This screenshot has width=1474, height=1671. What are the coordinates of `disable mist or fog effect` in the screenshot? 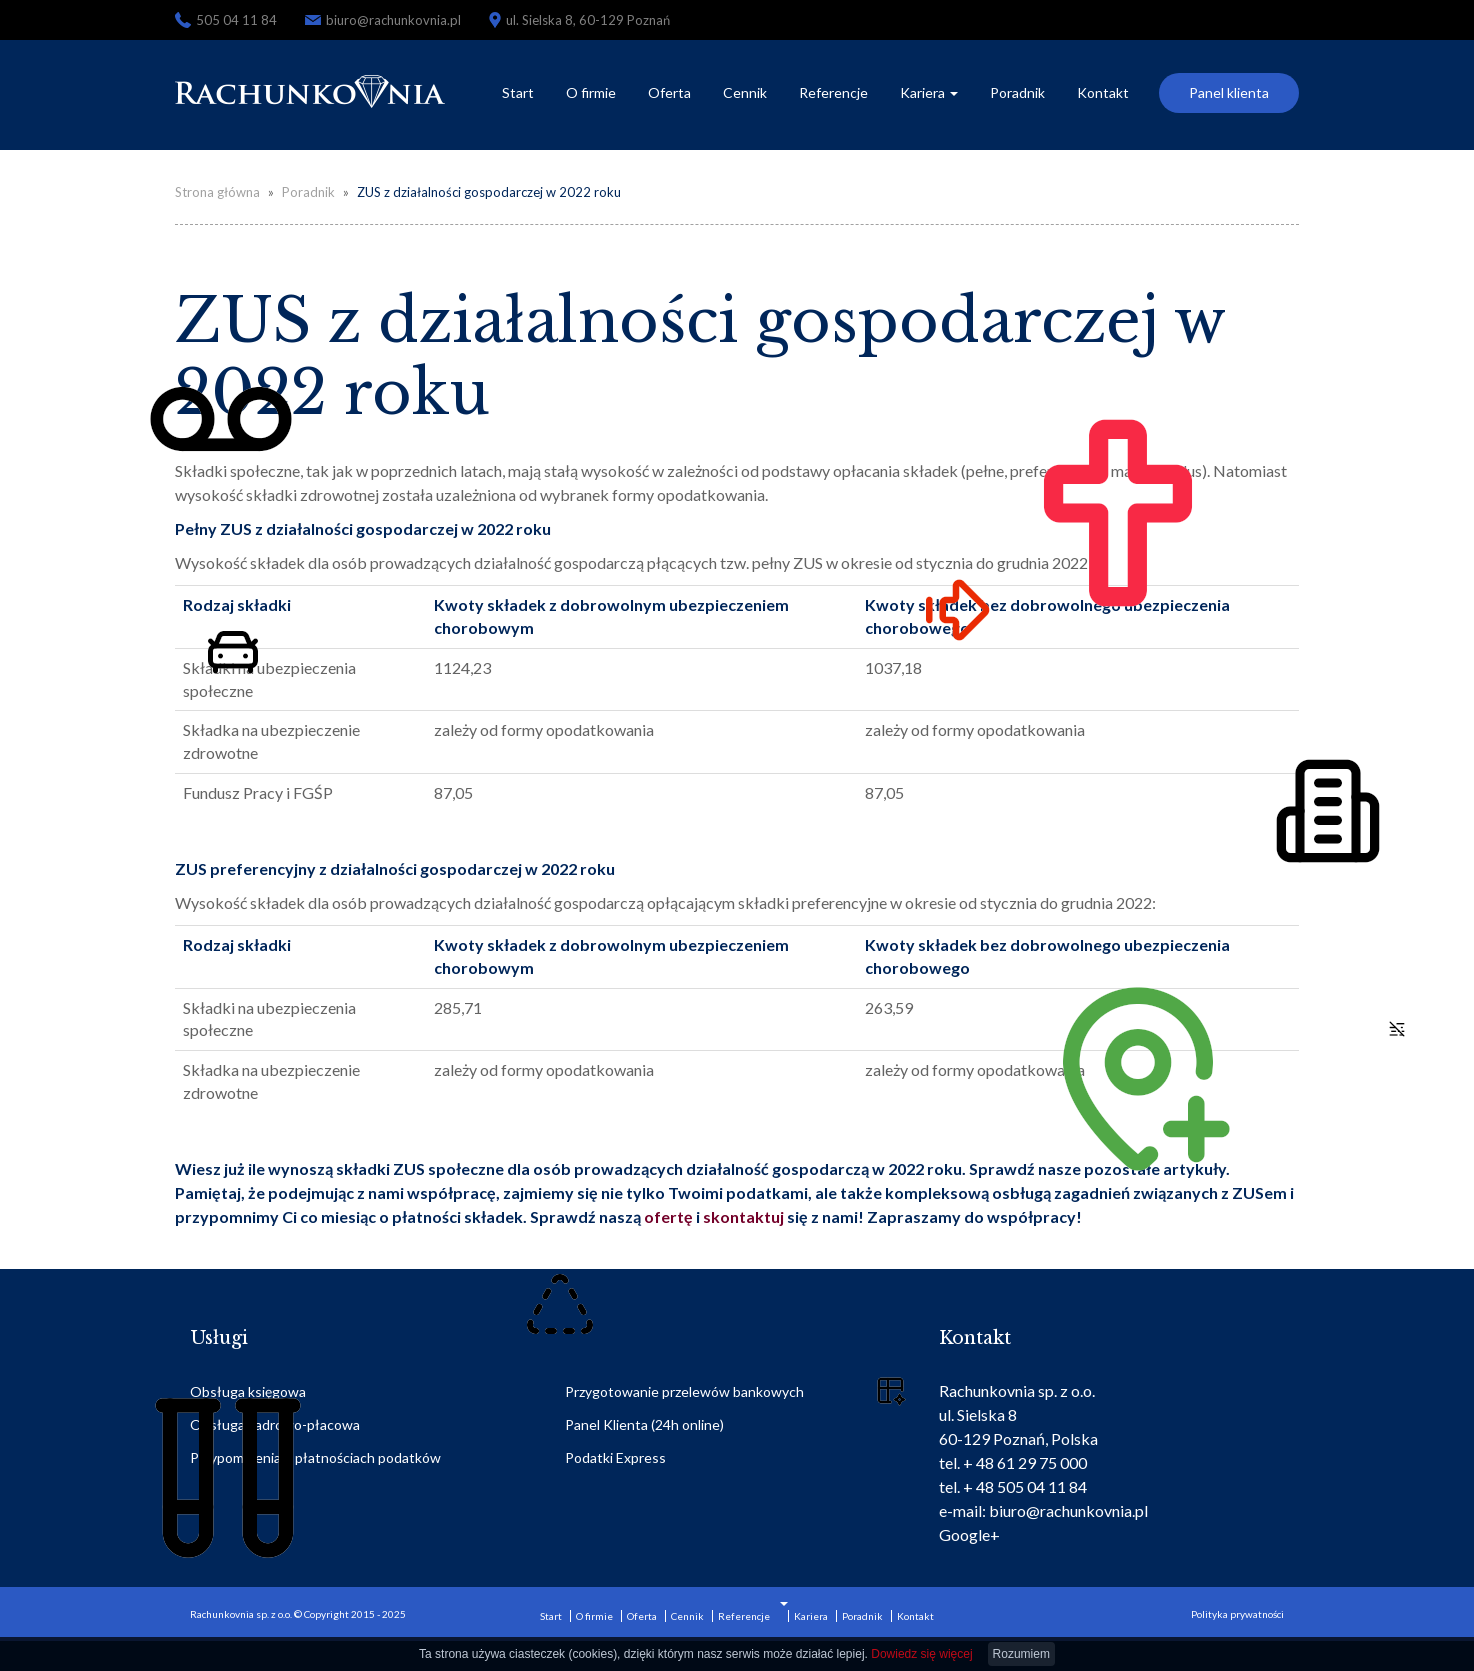 It's located at (1397, 1029).